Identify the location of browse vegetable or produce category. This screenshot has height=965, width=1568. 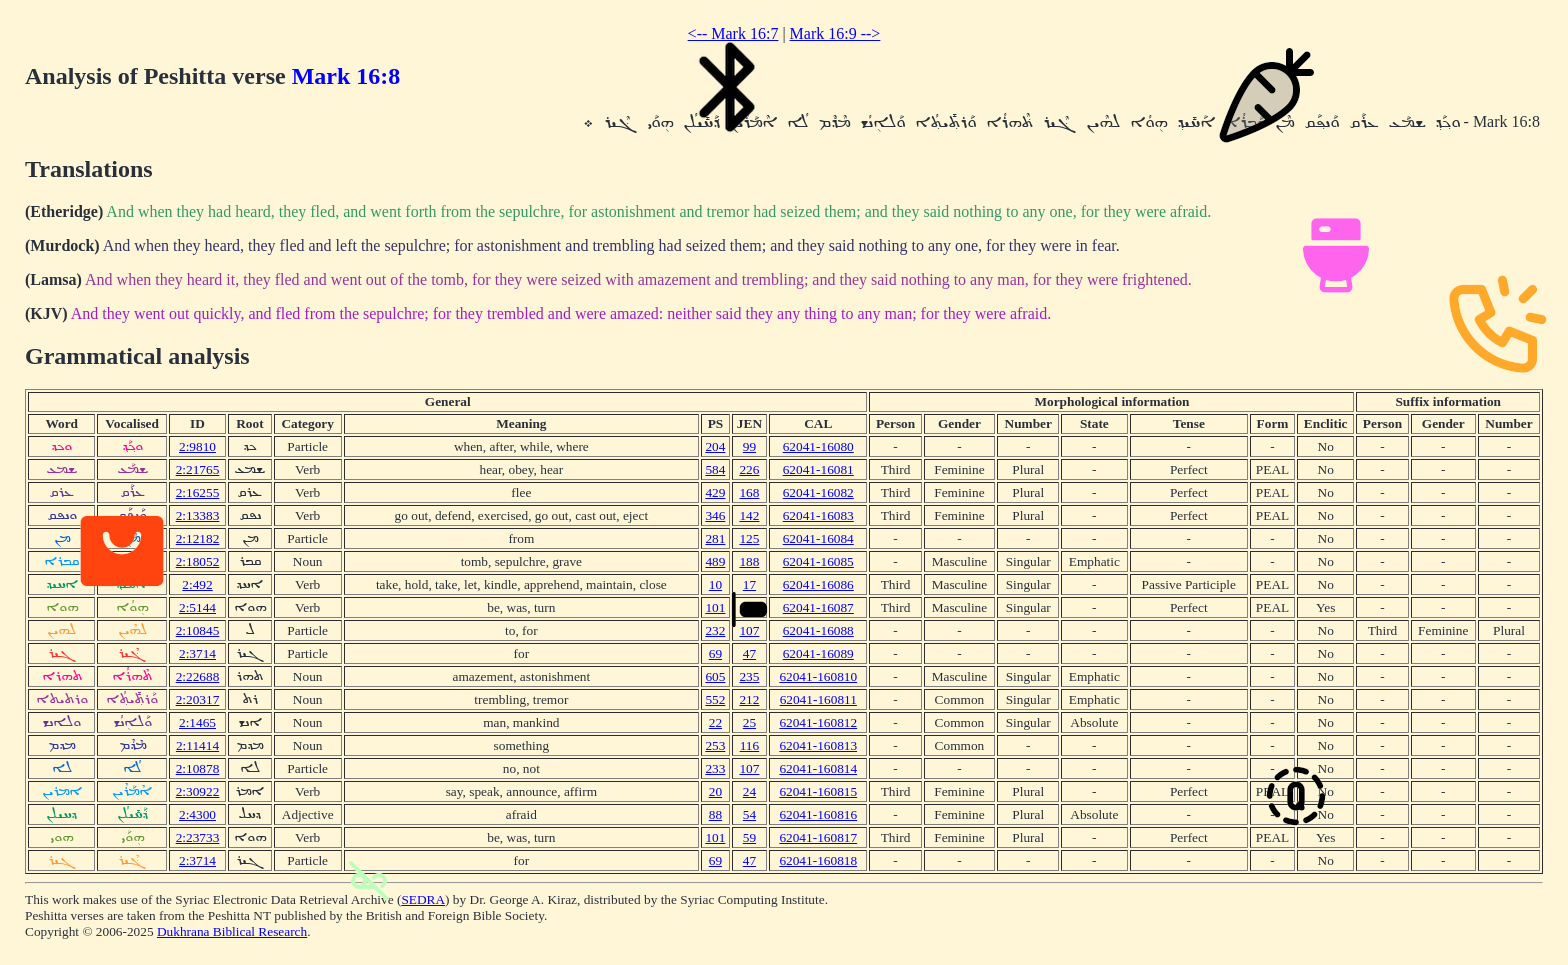
(1265, 97).